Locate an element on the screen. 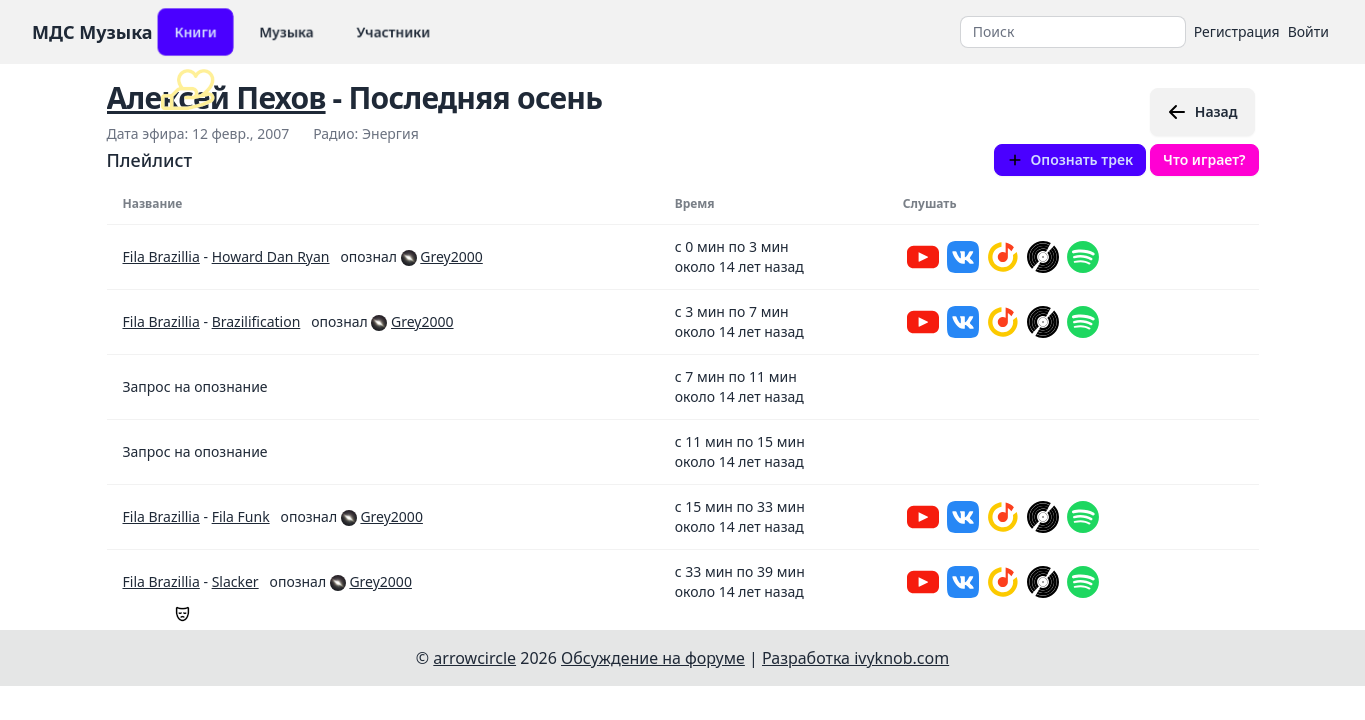  donate or give to charity is located at coordinates (189, 90).